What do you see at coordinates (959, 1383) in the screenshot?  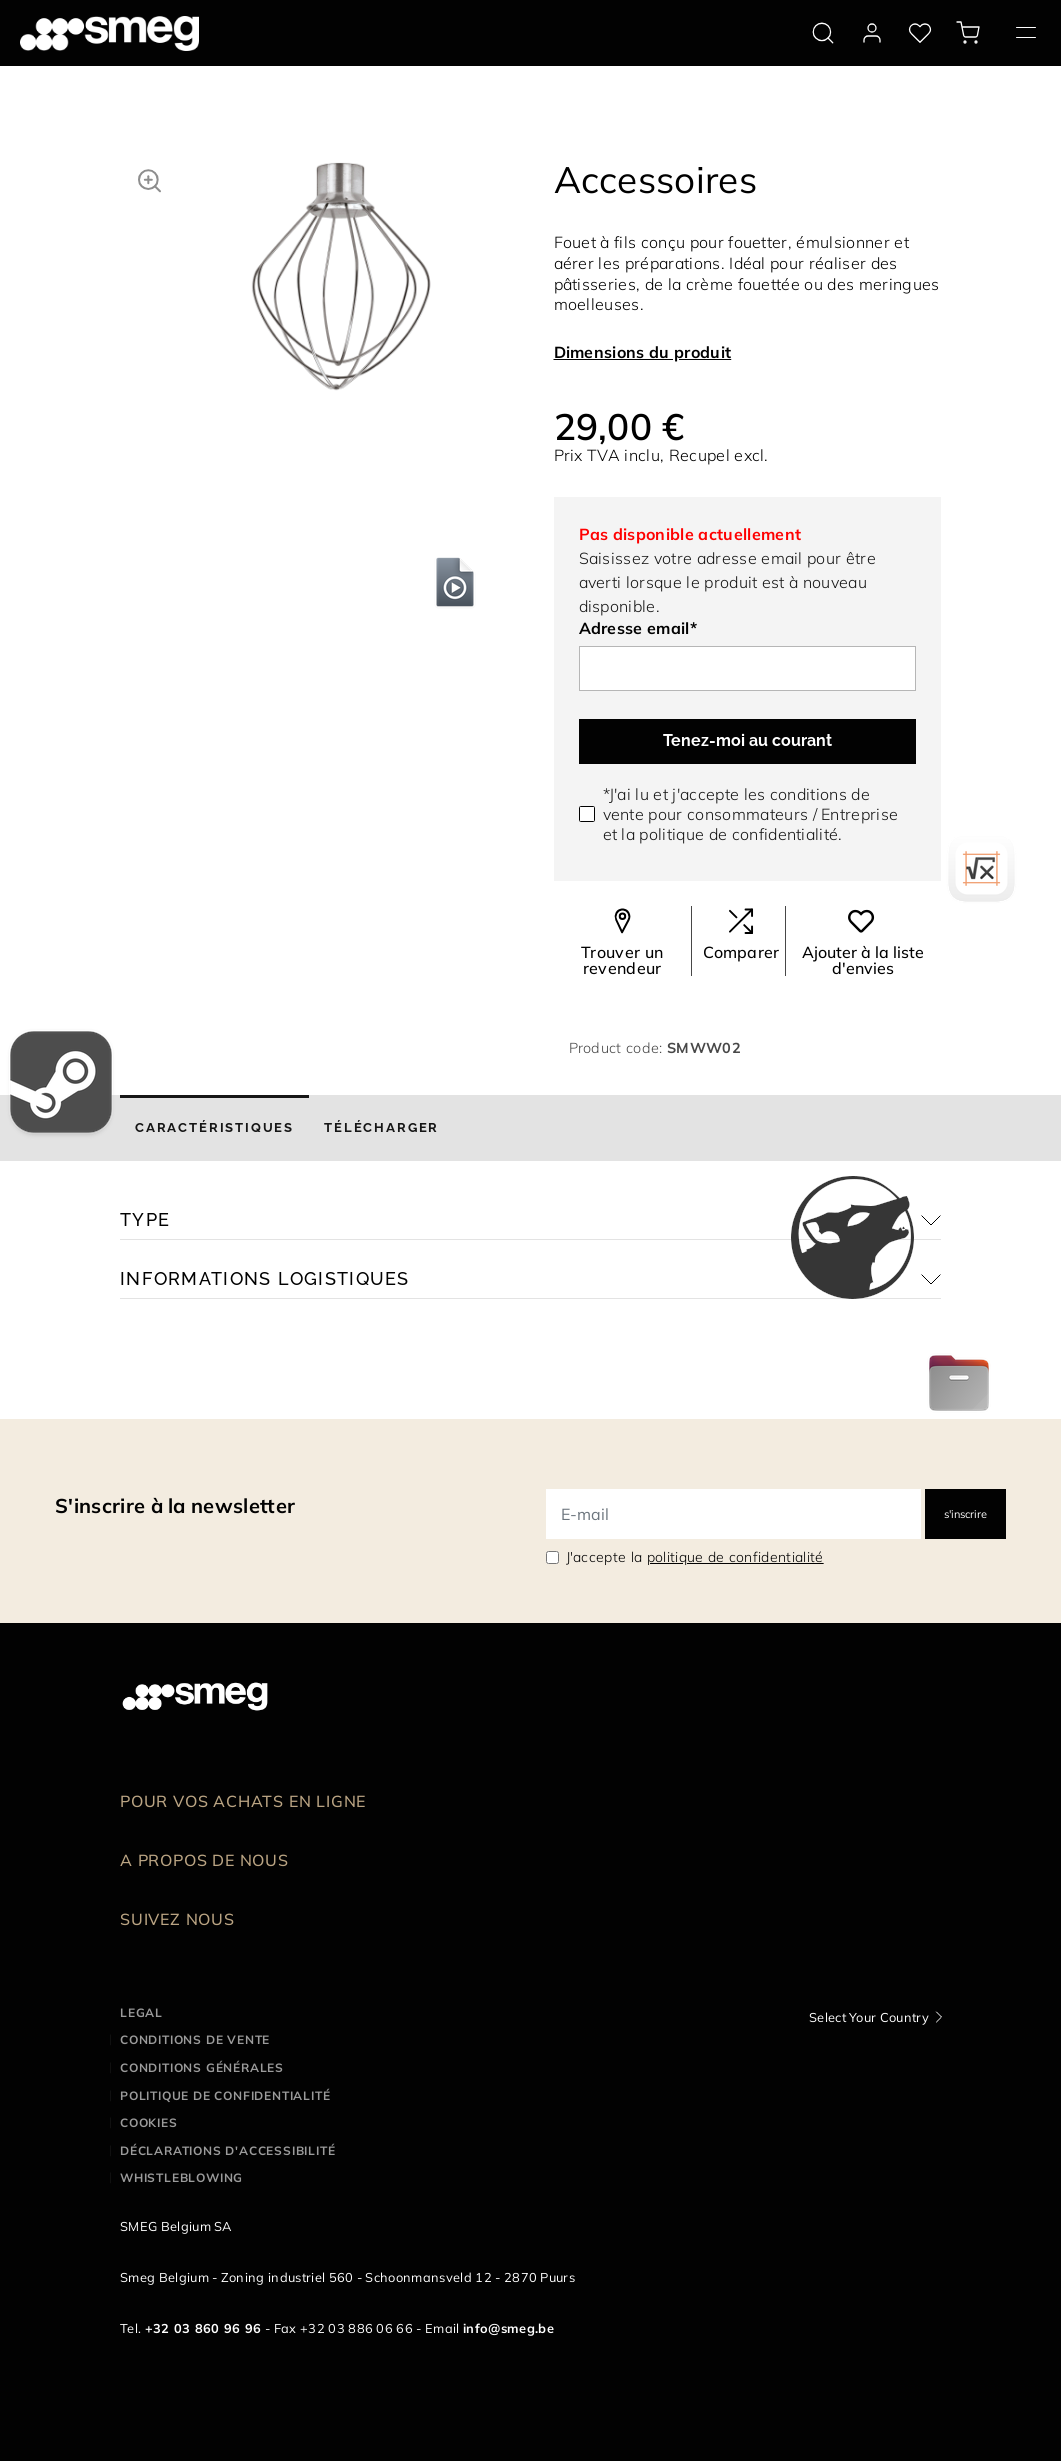 I see `open the file manager application` at bounding box center [959, 1383].